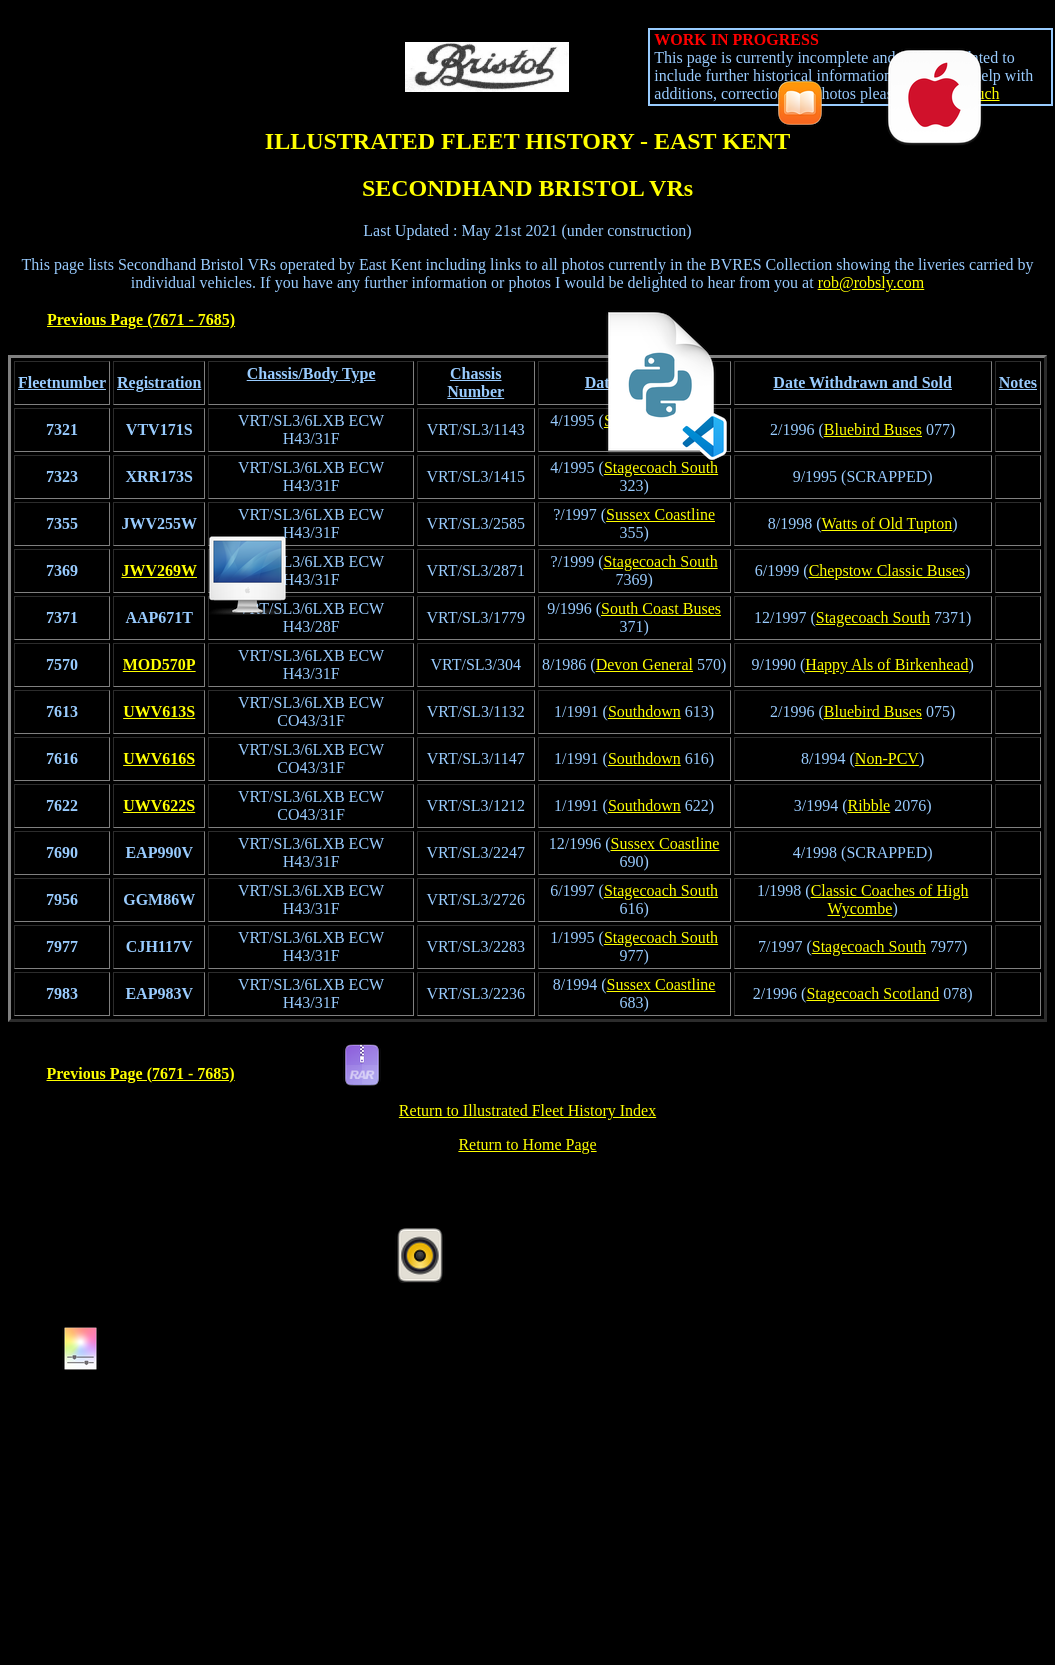 The width and height of the screenshot is (1055, 1665). What do you see at coordinates (934, 96) in the screenshot?
I see `access AppleCare support for your Mac` at bounding box center [934, 96].